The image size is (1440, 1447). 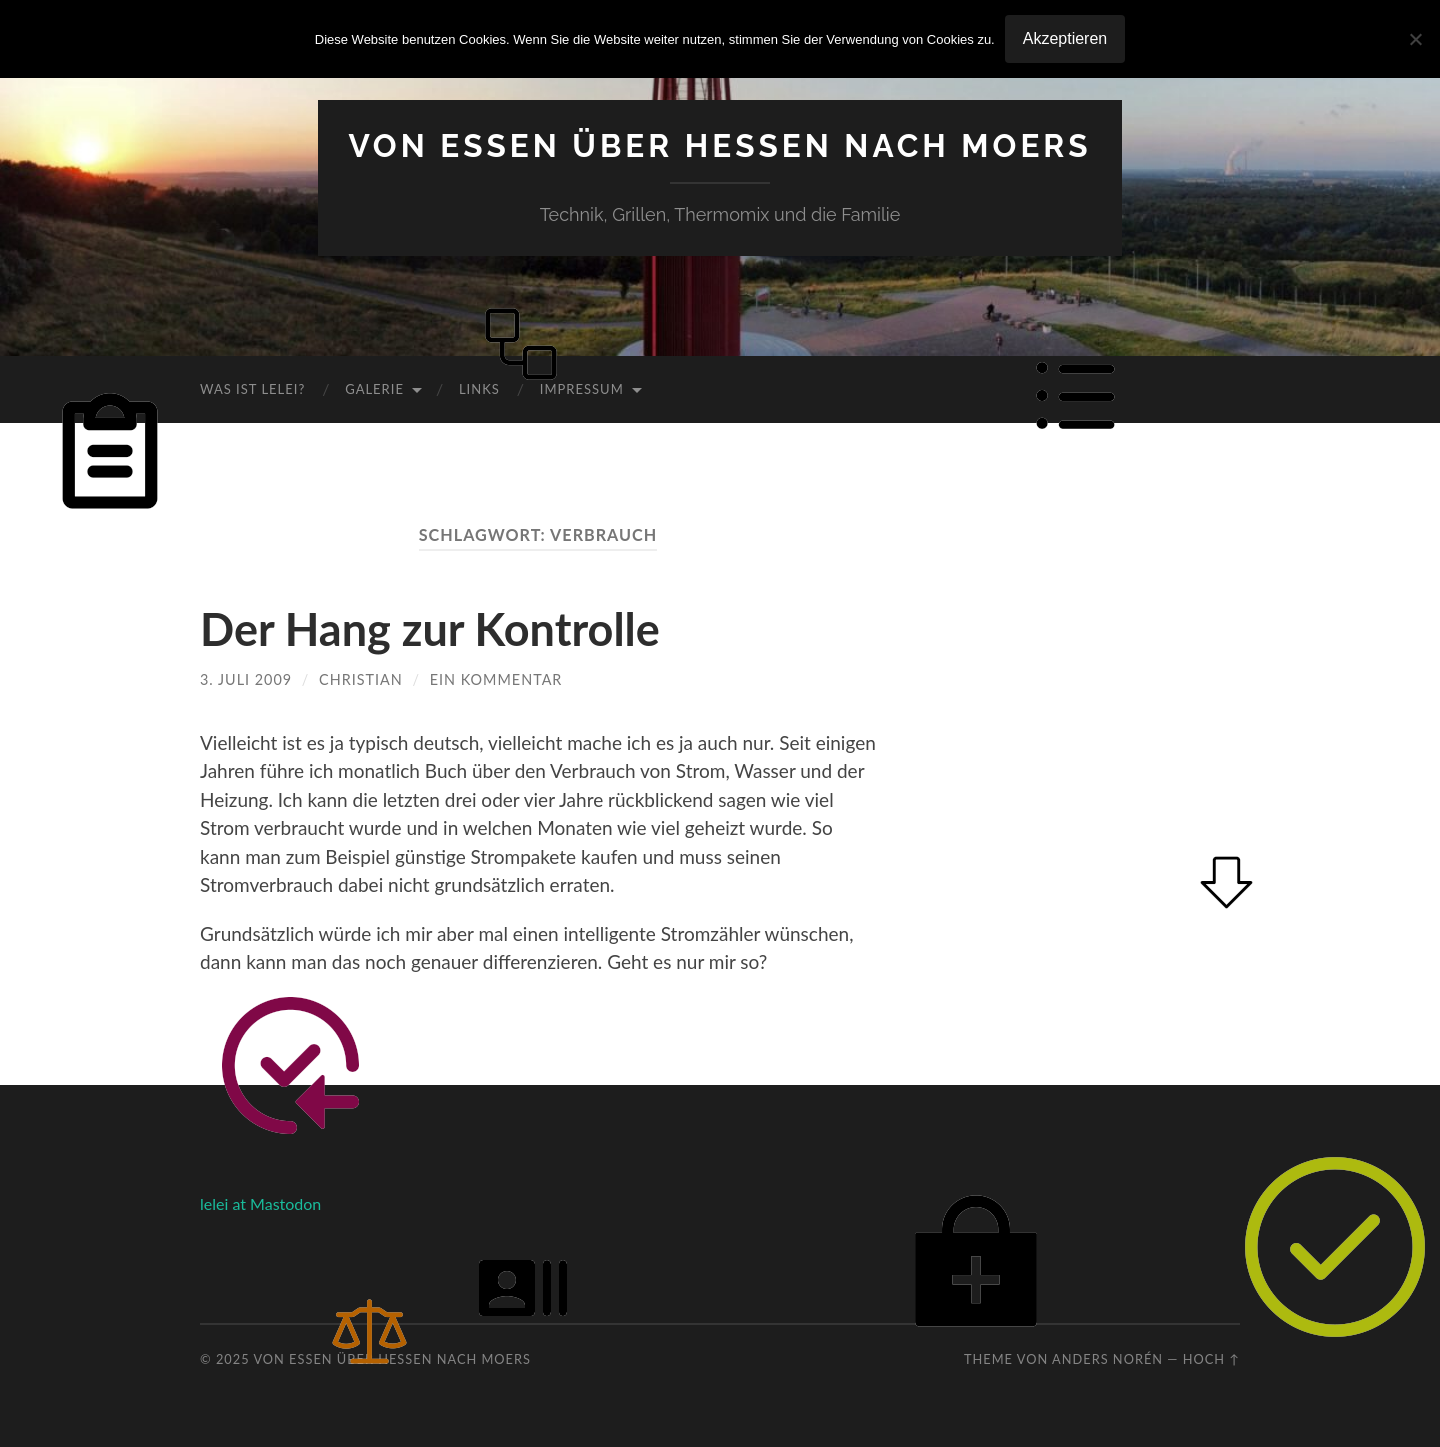 I want to click on download a file or content, so click(x=1226, y=880).